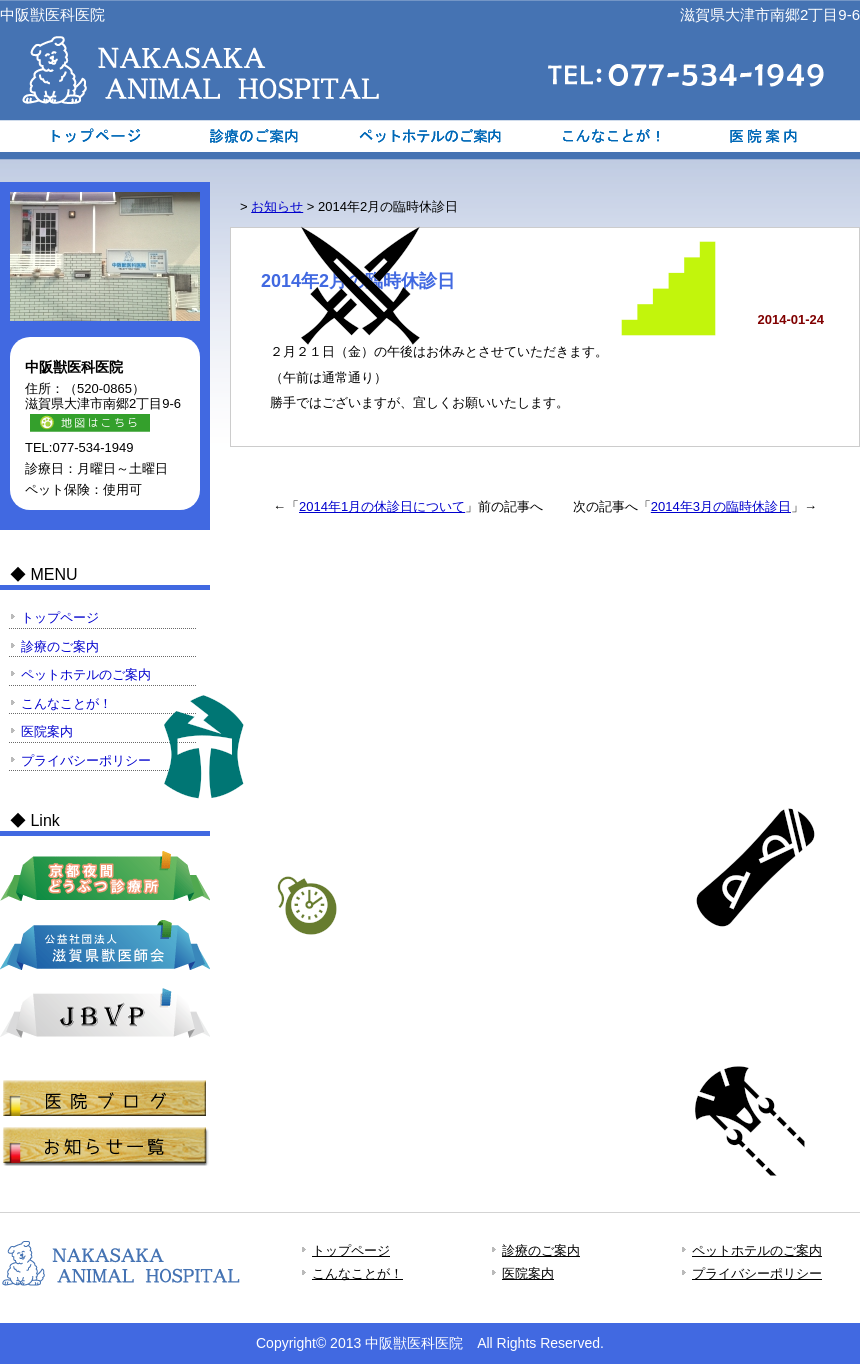 The image size is (860, 1364). What do you see at coordinates (668, 288) in the screenshot?
I see `navigate to stairs or stairwell` at bounding box center [668, 288].